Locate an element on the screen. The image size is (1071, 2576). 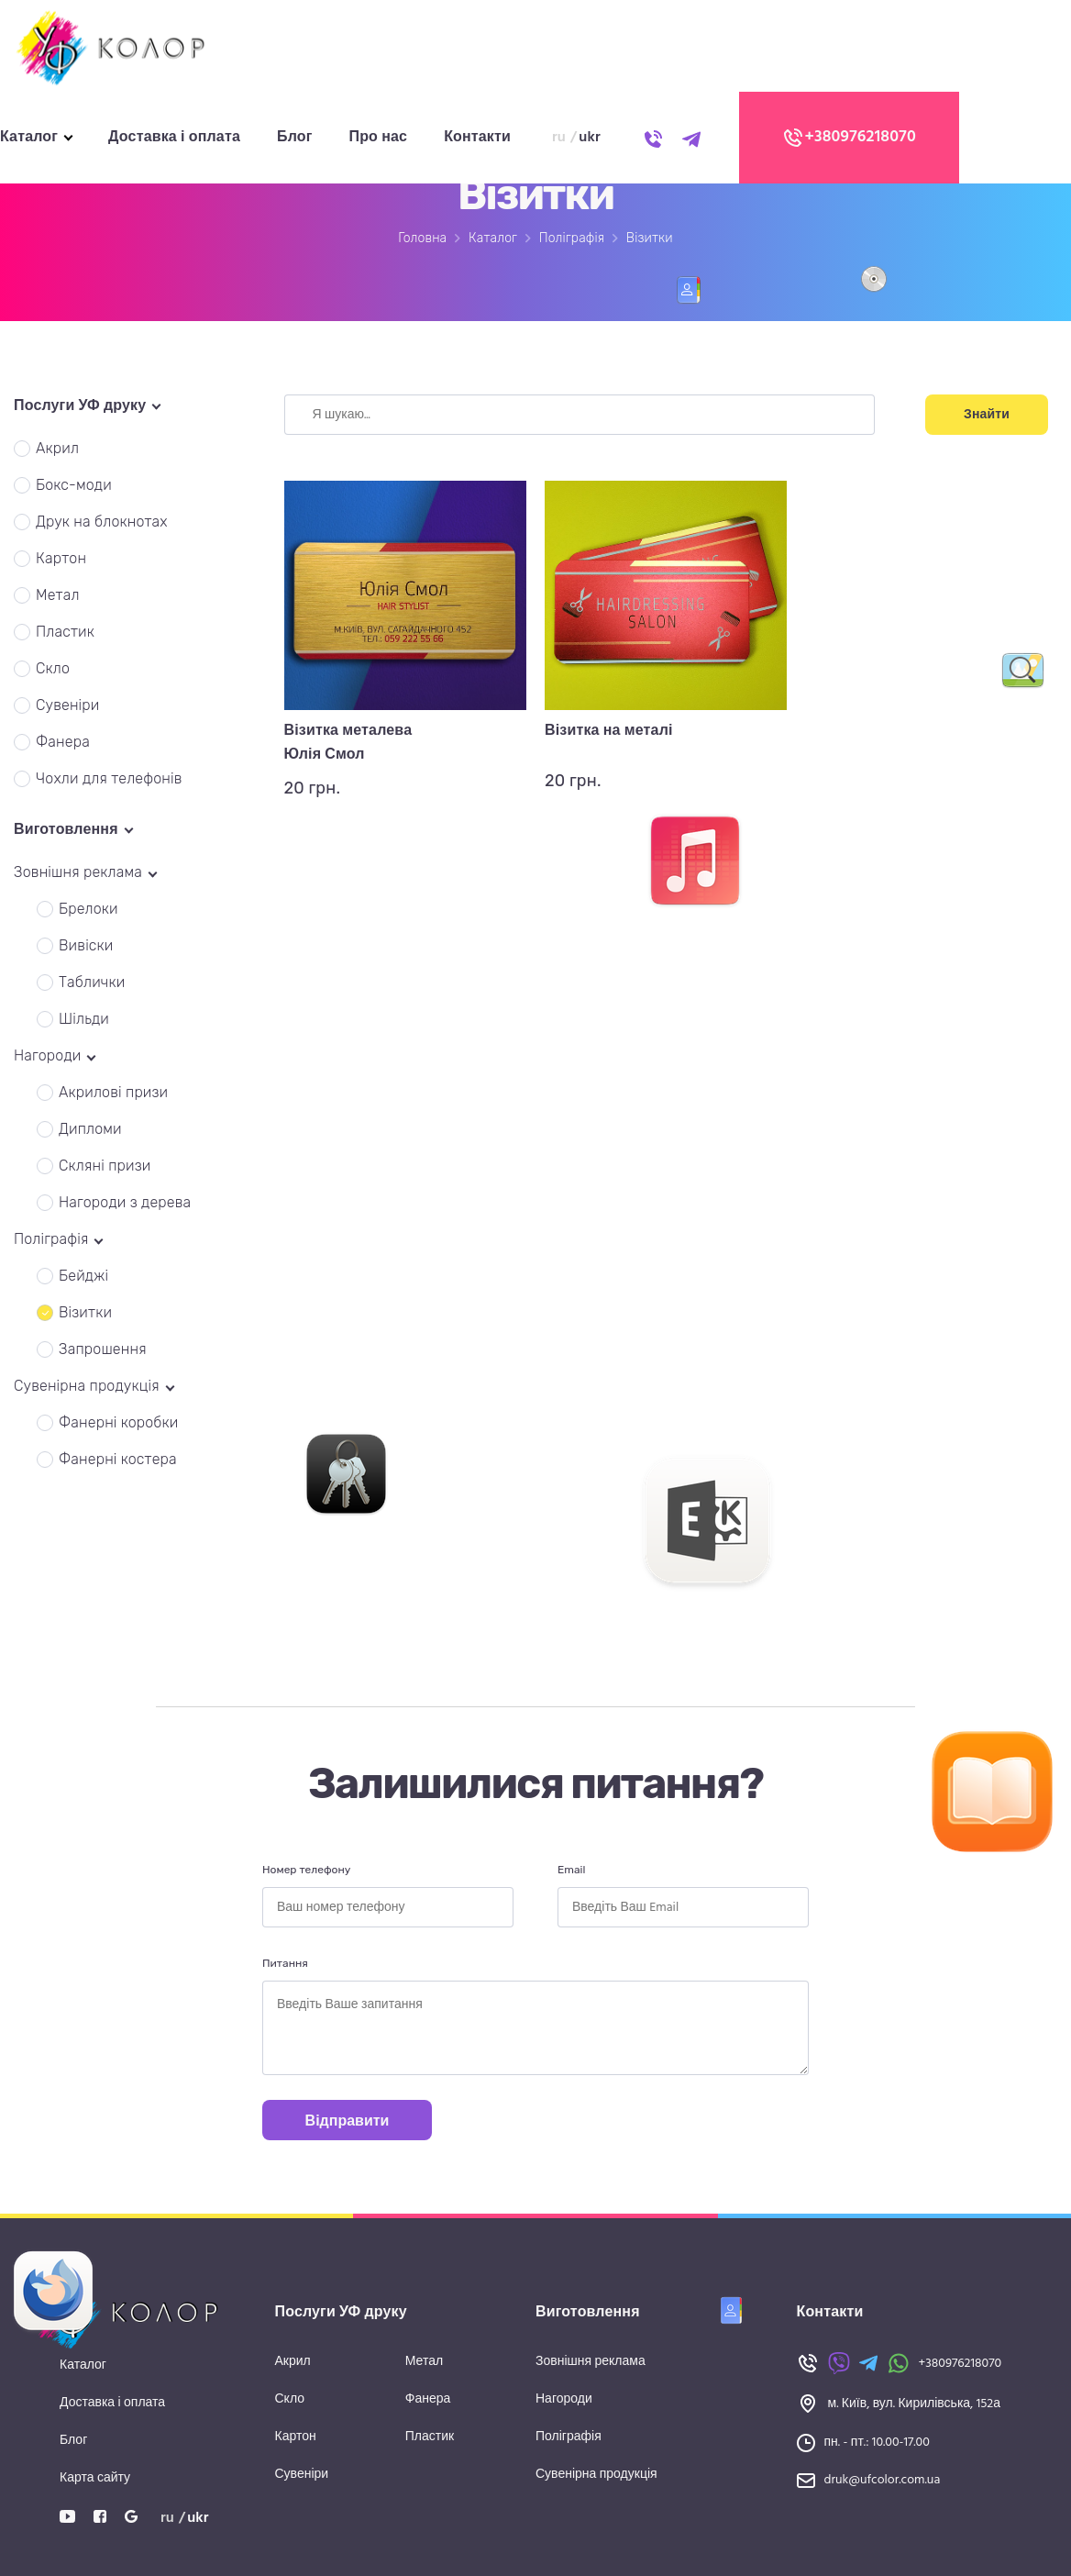
open image viewer application is located at coordinates (1022, 670).